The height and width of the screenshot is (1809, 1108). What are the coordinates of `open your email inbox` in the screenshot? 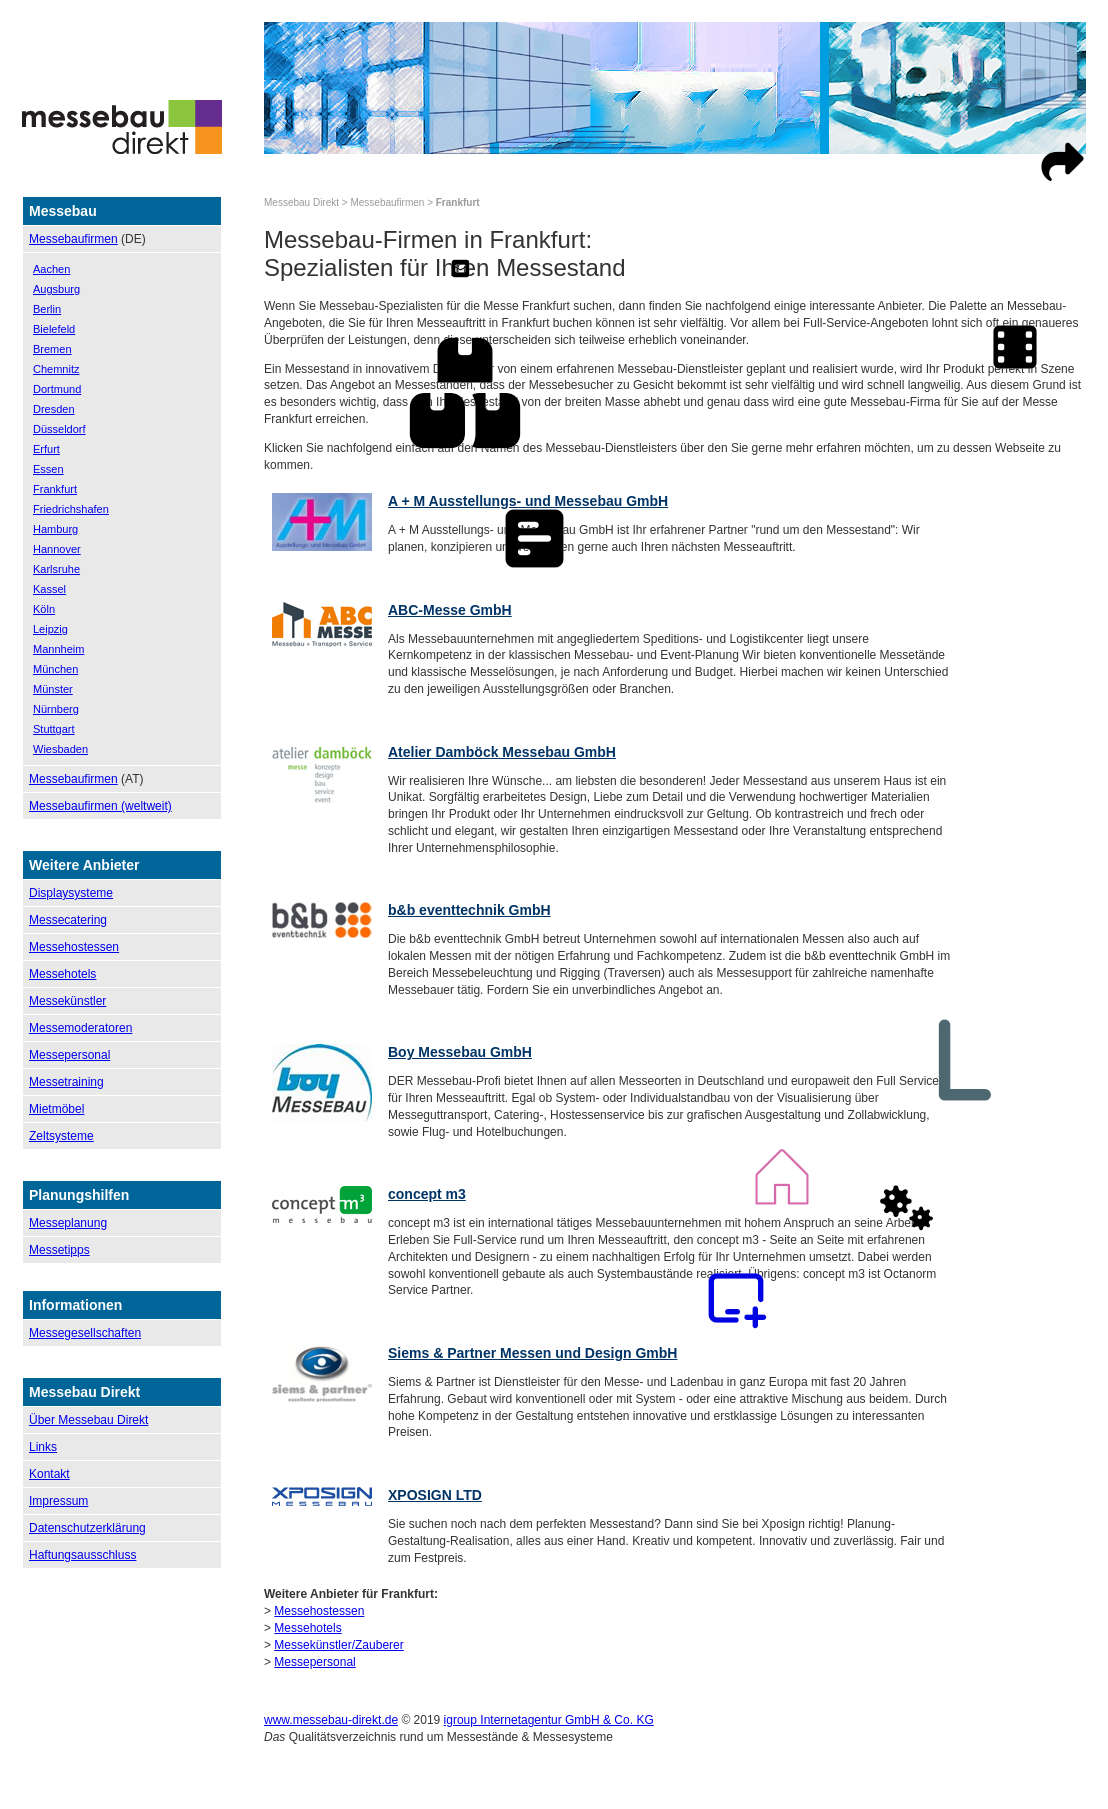 It's located at (460, 268).